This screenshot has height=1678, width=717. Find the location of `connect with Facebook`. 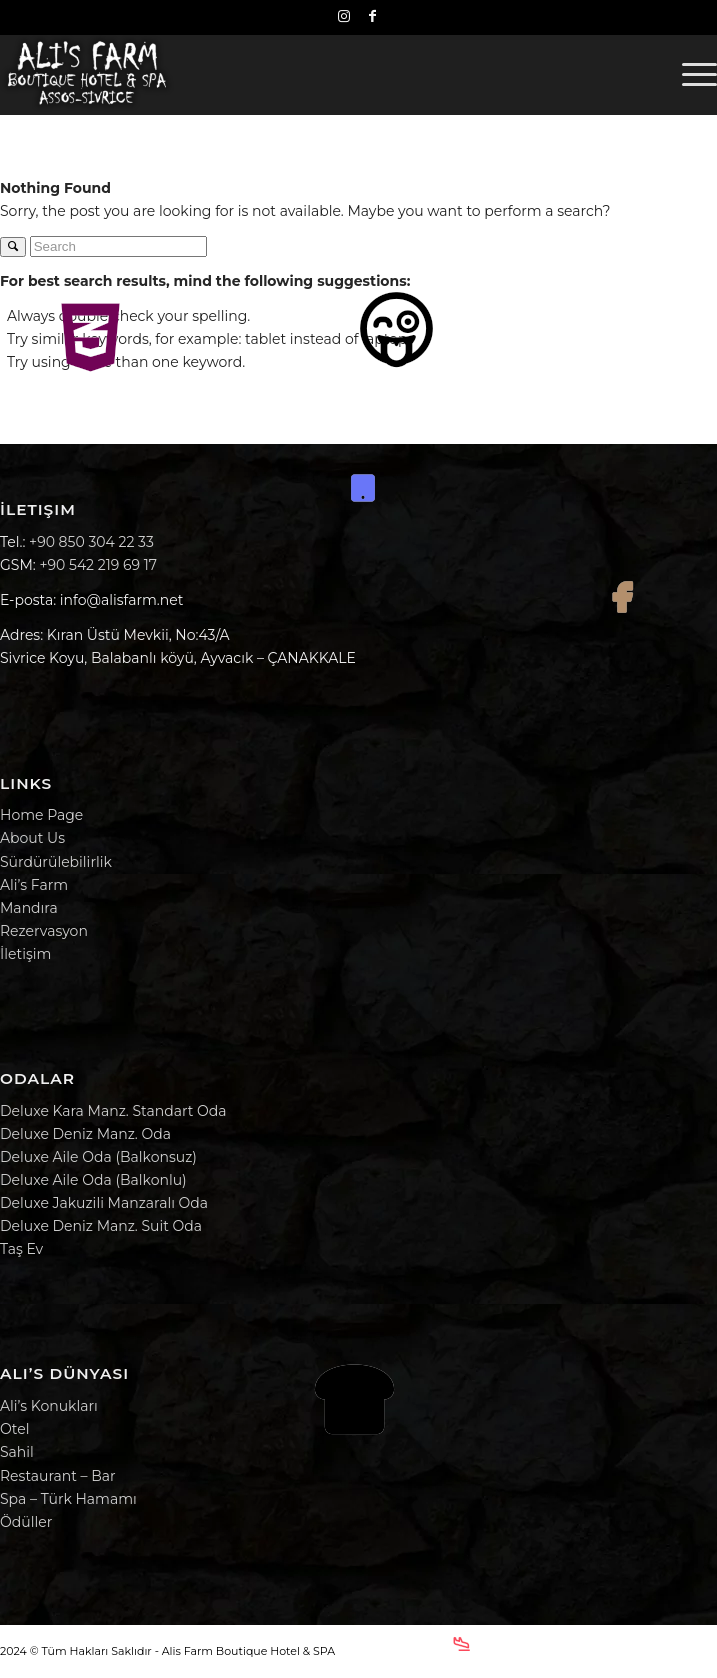

connect with Facebook is located at coordinates (622, 597).